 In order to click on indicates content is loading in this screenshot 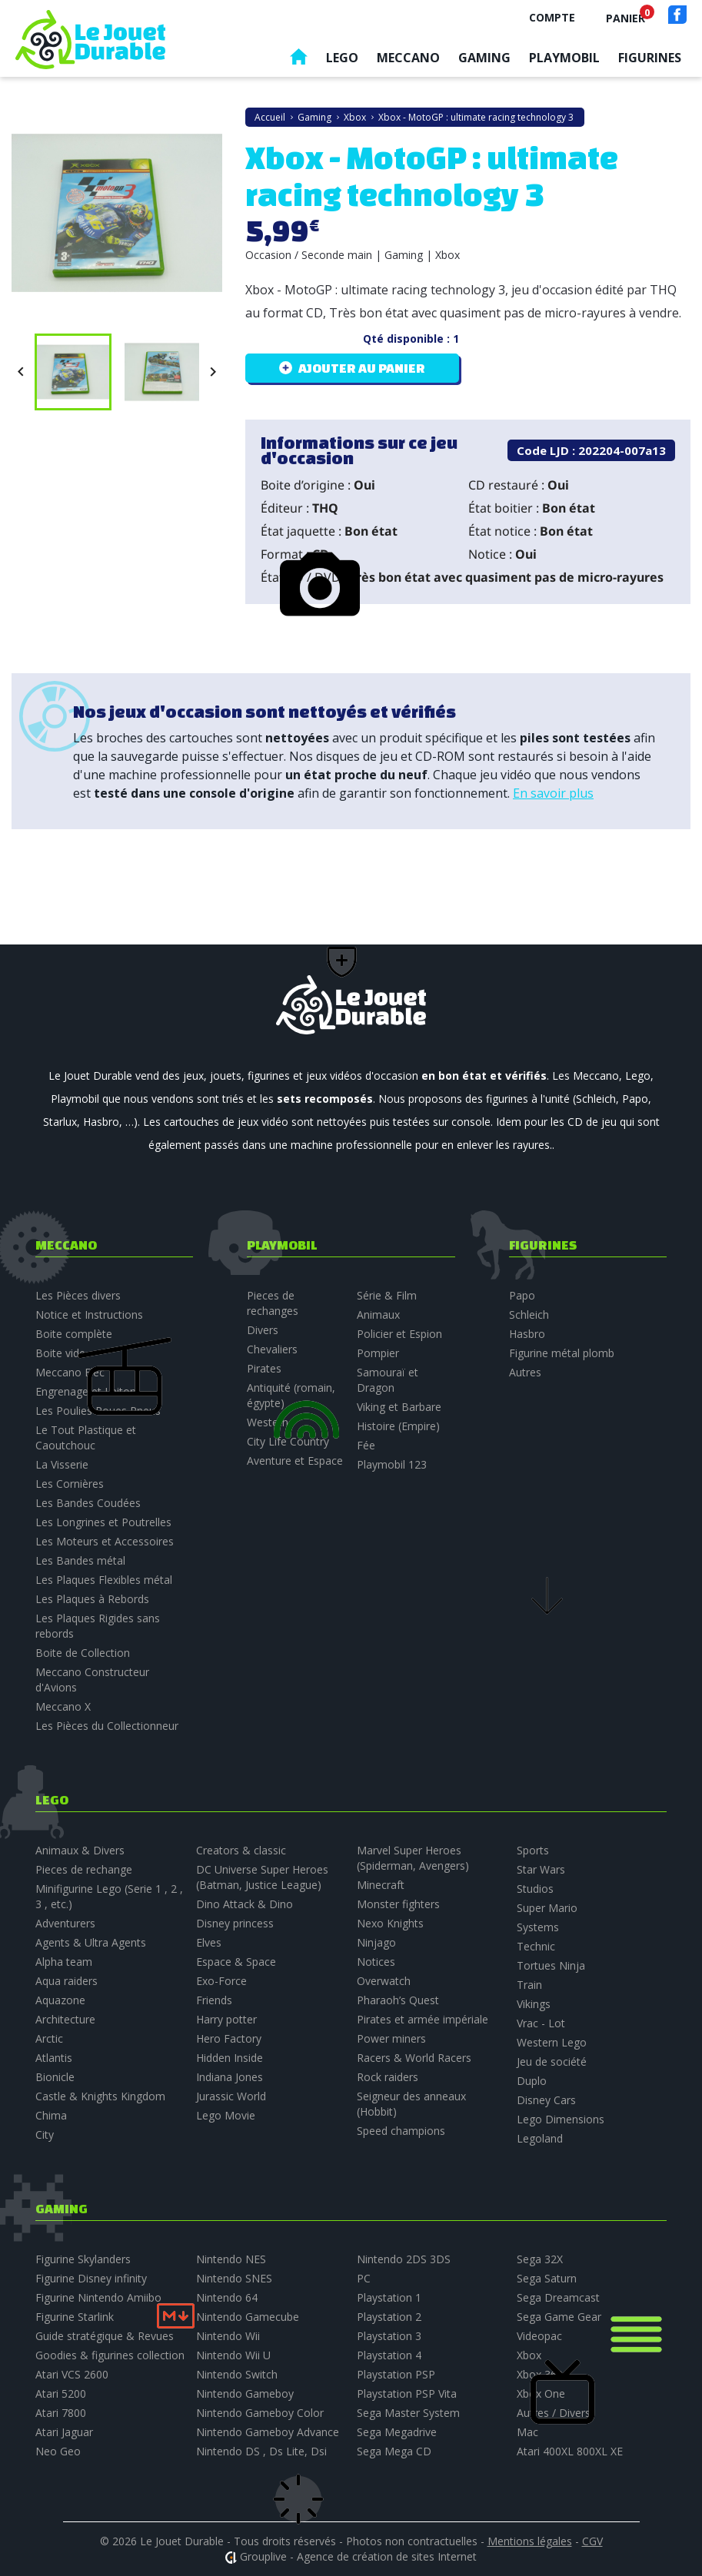, I will do `click(298, 2499)`.